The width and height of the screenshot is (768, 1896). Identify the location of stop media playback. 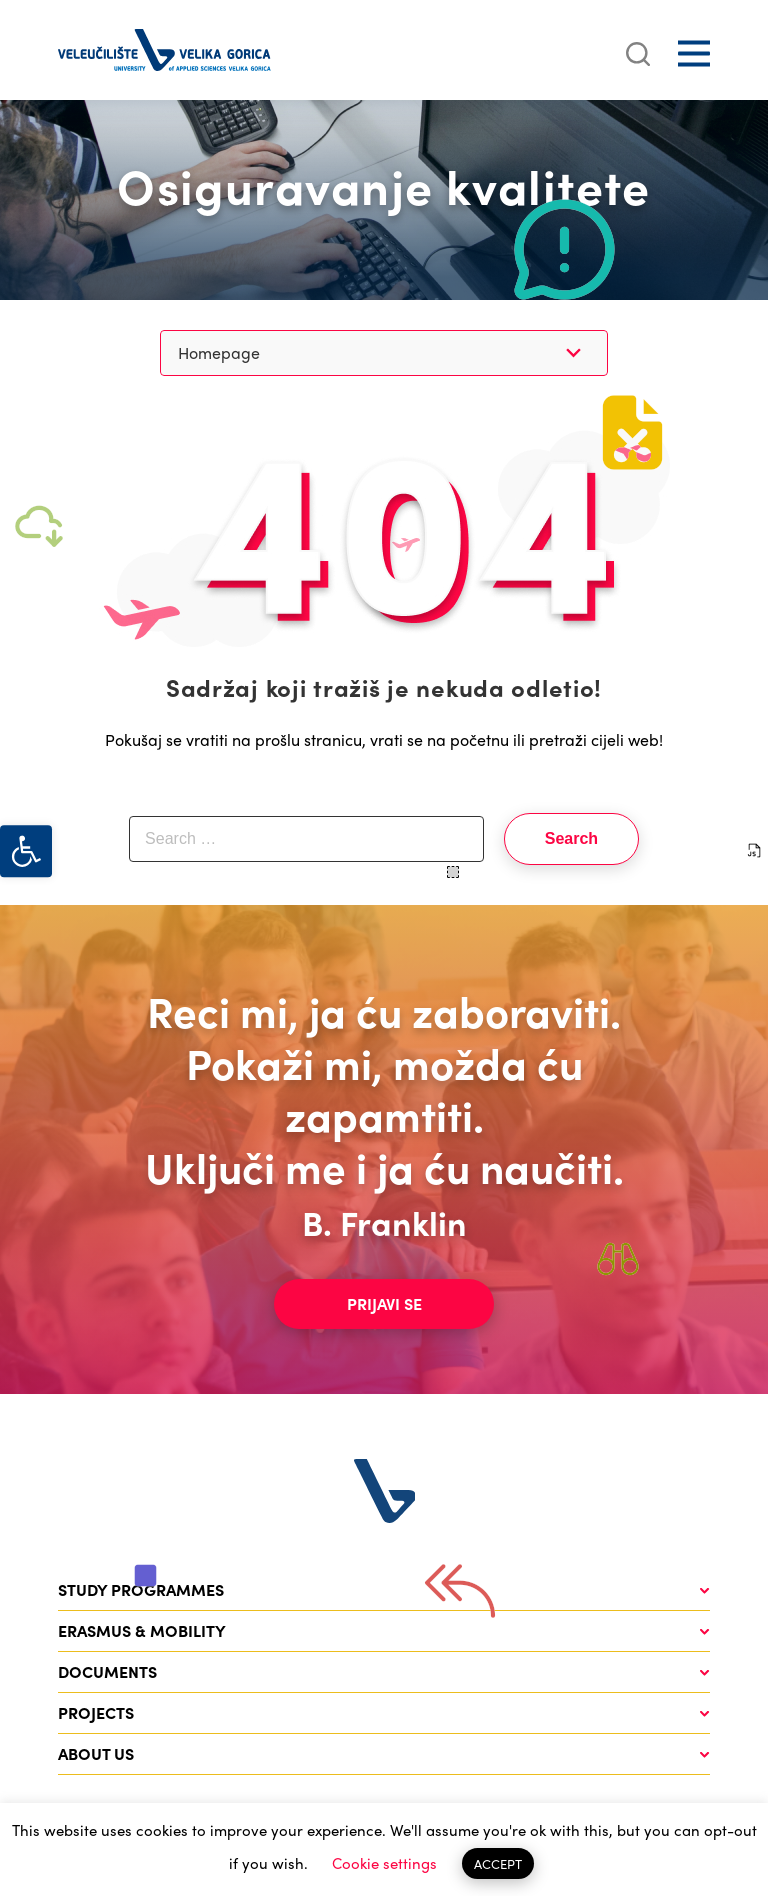
(145, 1575).